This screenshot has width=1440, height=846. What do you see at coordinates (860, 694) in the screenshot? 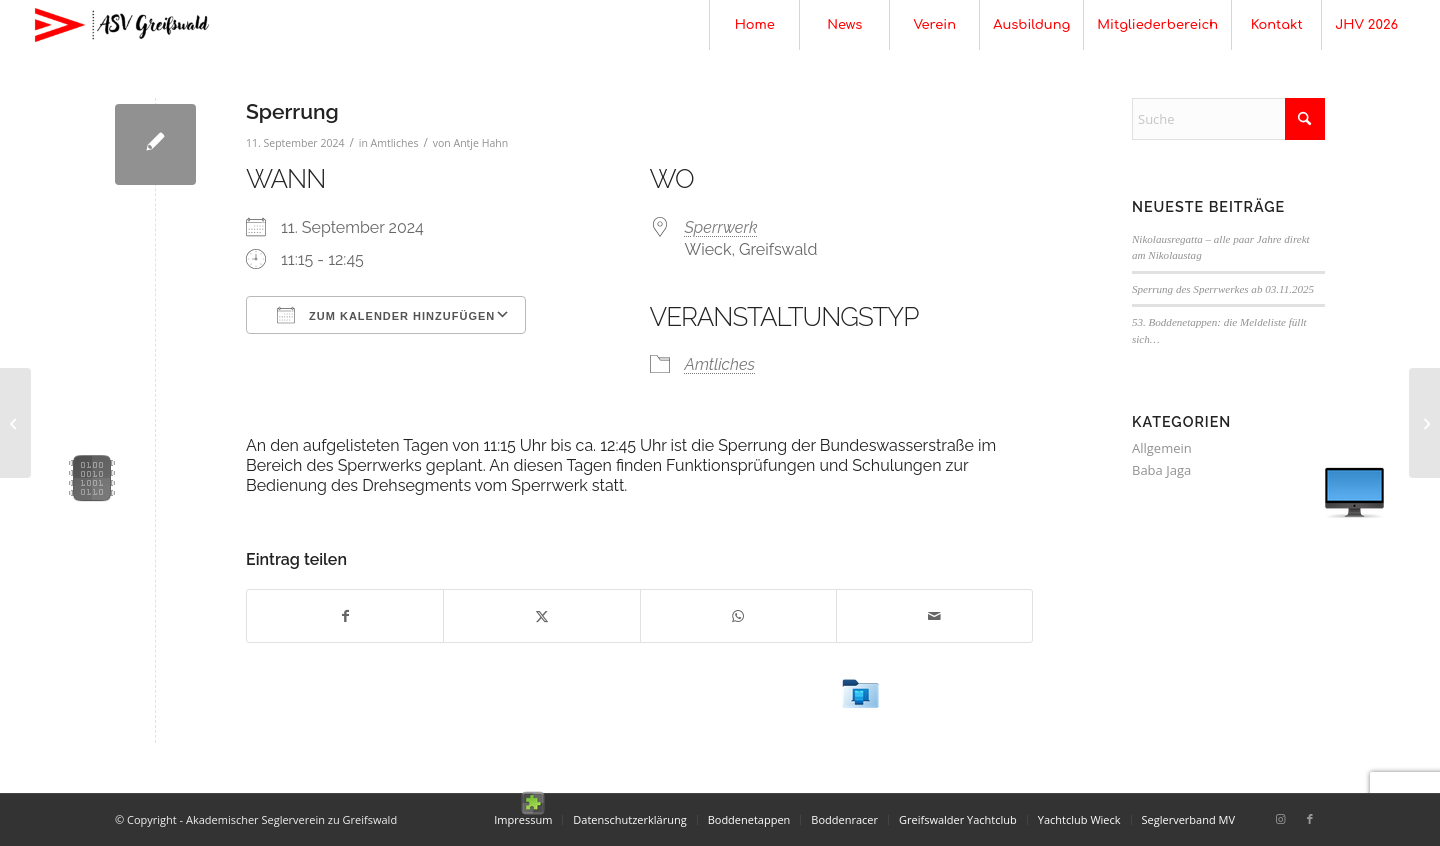
I see `open folder containing Microsoft Mitra or telephony files` at bounding box center [860, 694].